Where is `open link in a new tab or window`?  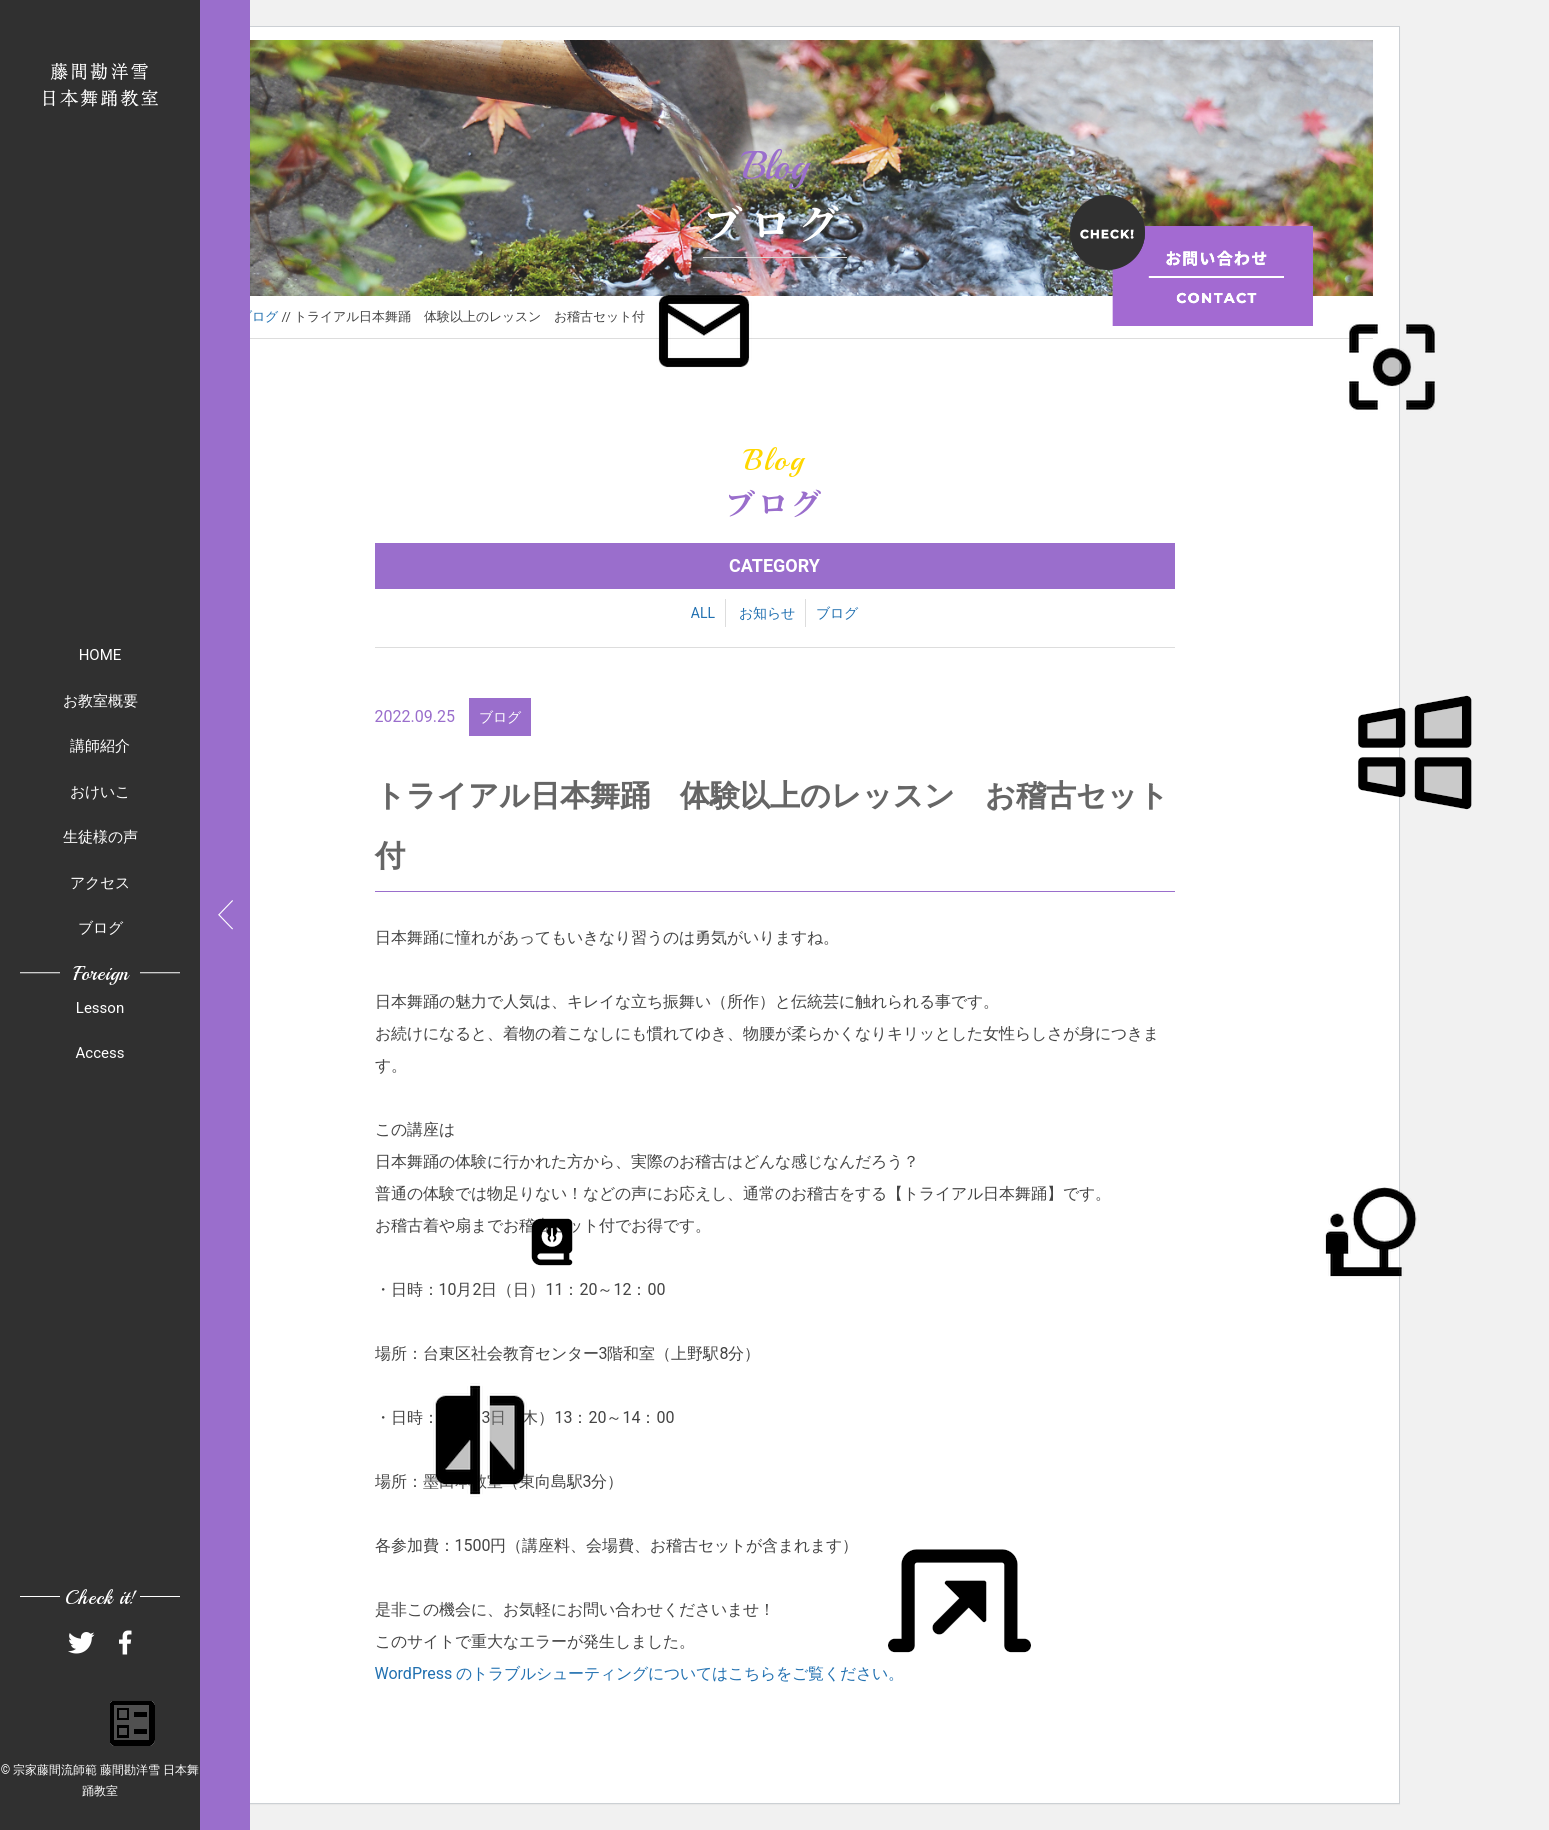
open link in a new tab or window is located at coordinates (959, 1598).